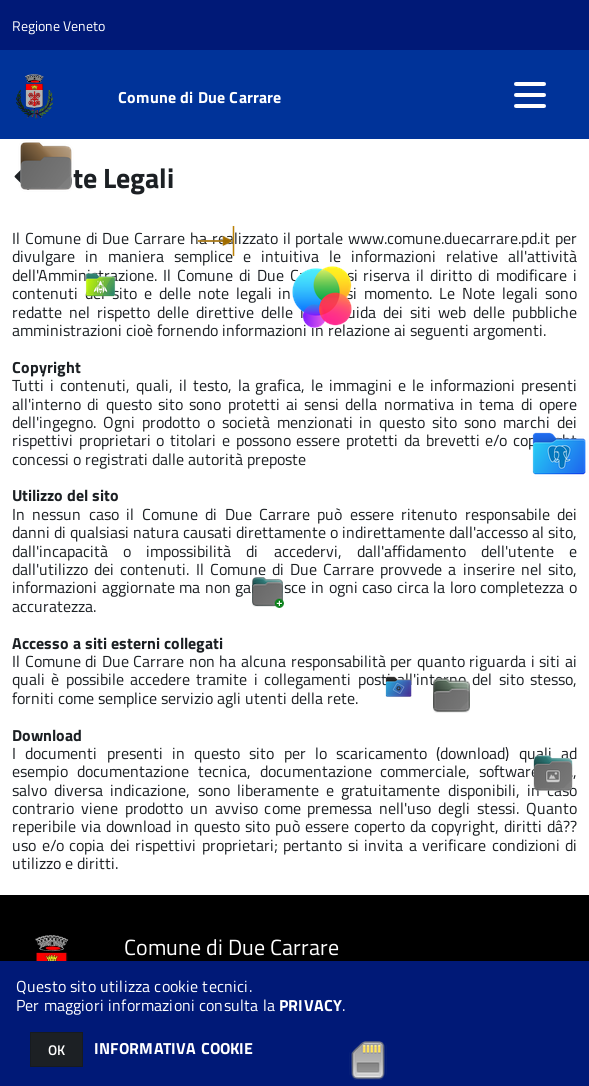 The image size is (589, 1086). I want to click on open your GameJolt games folder, so click(100, 285).